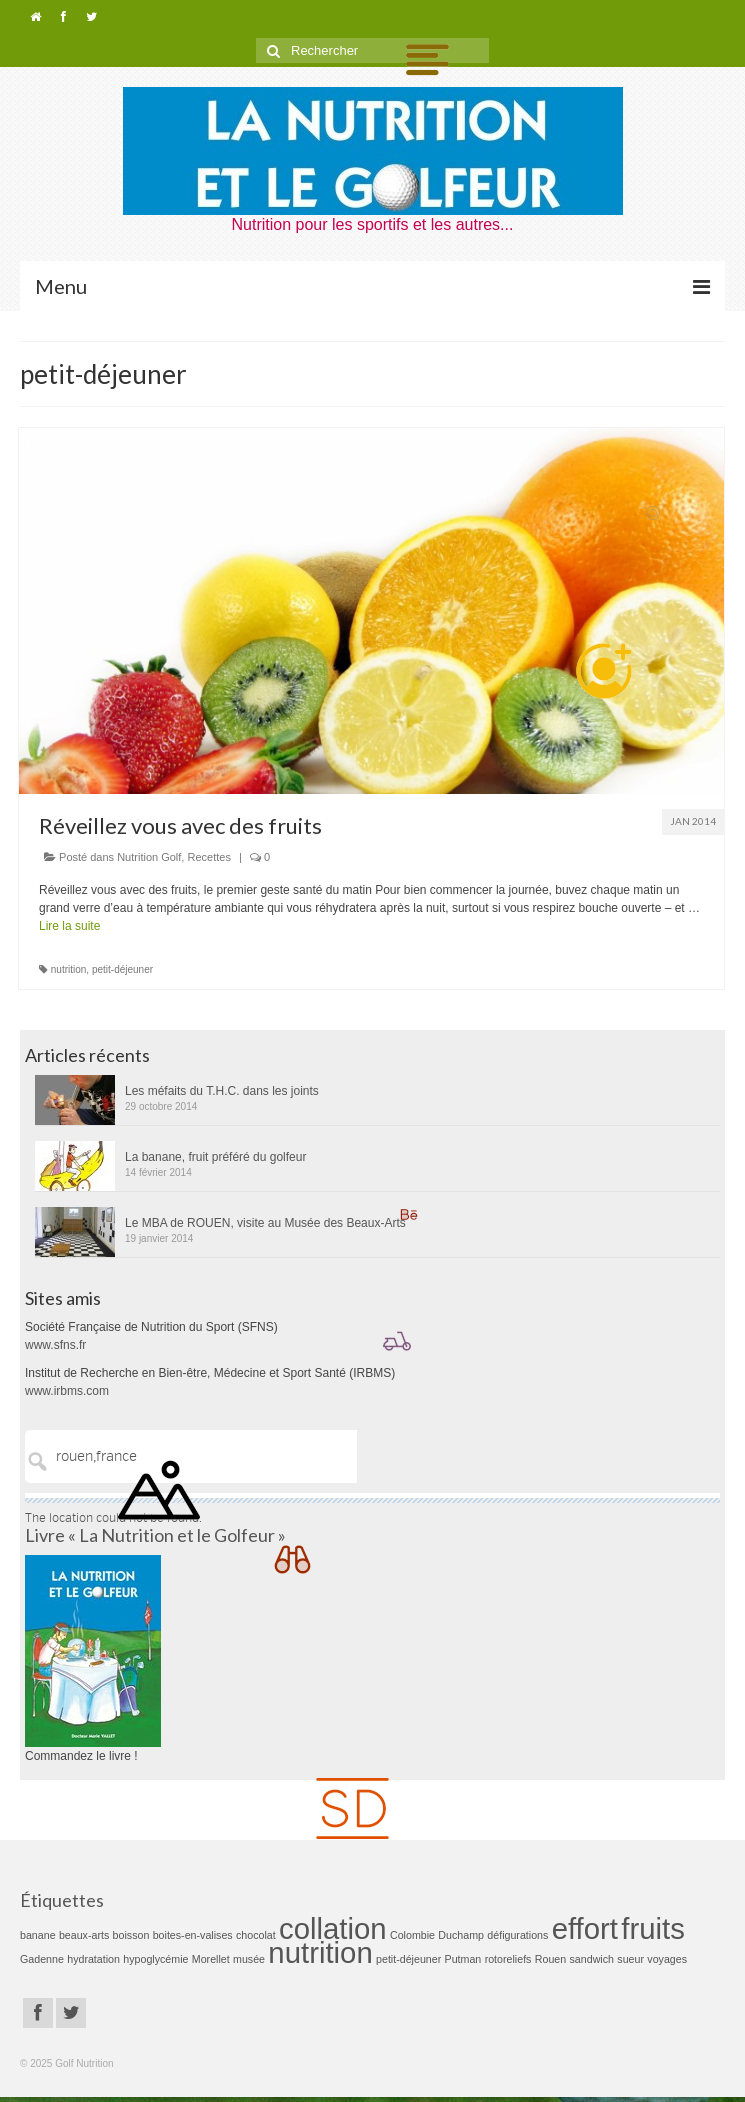 This screenshot has height=2102, width=745. What do you see at coordinates (408, 1214) in the screenshot?
I see `link to behance portfolio` at bounding box center [408, 1214].